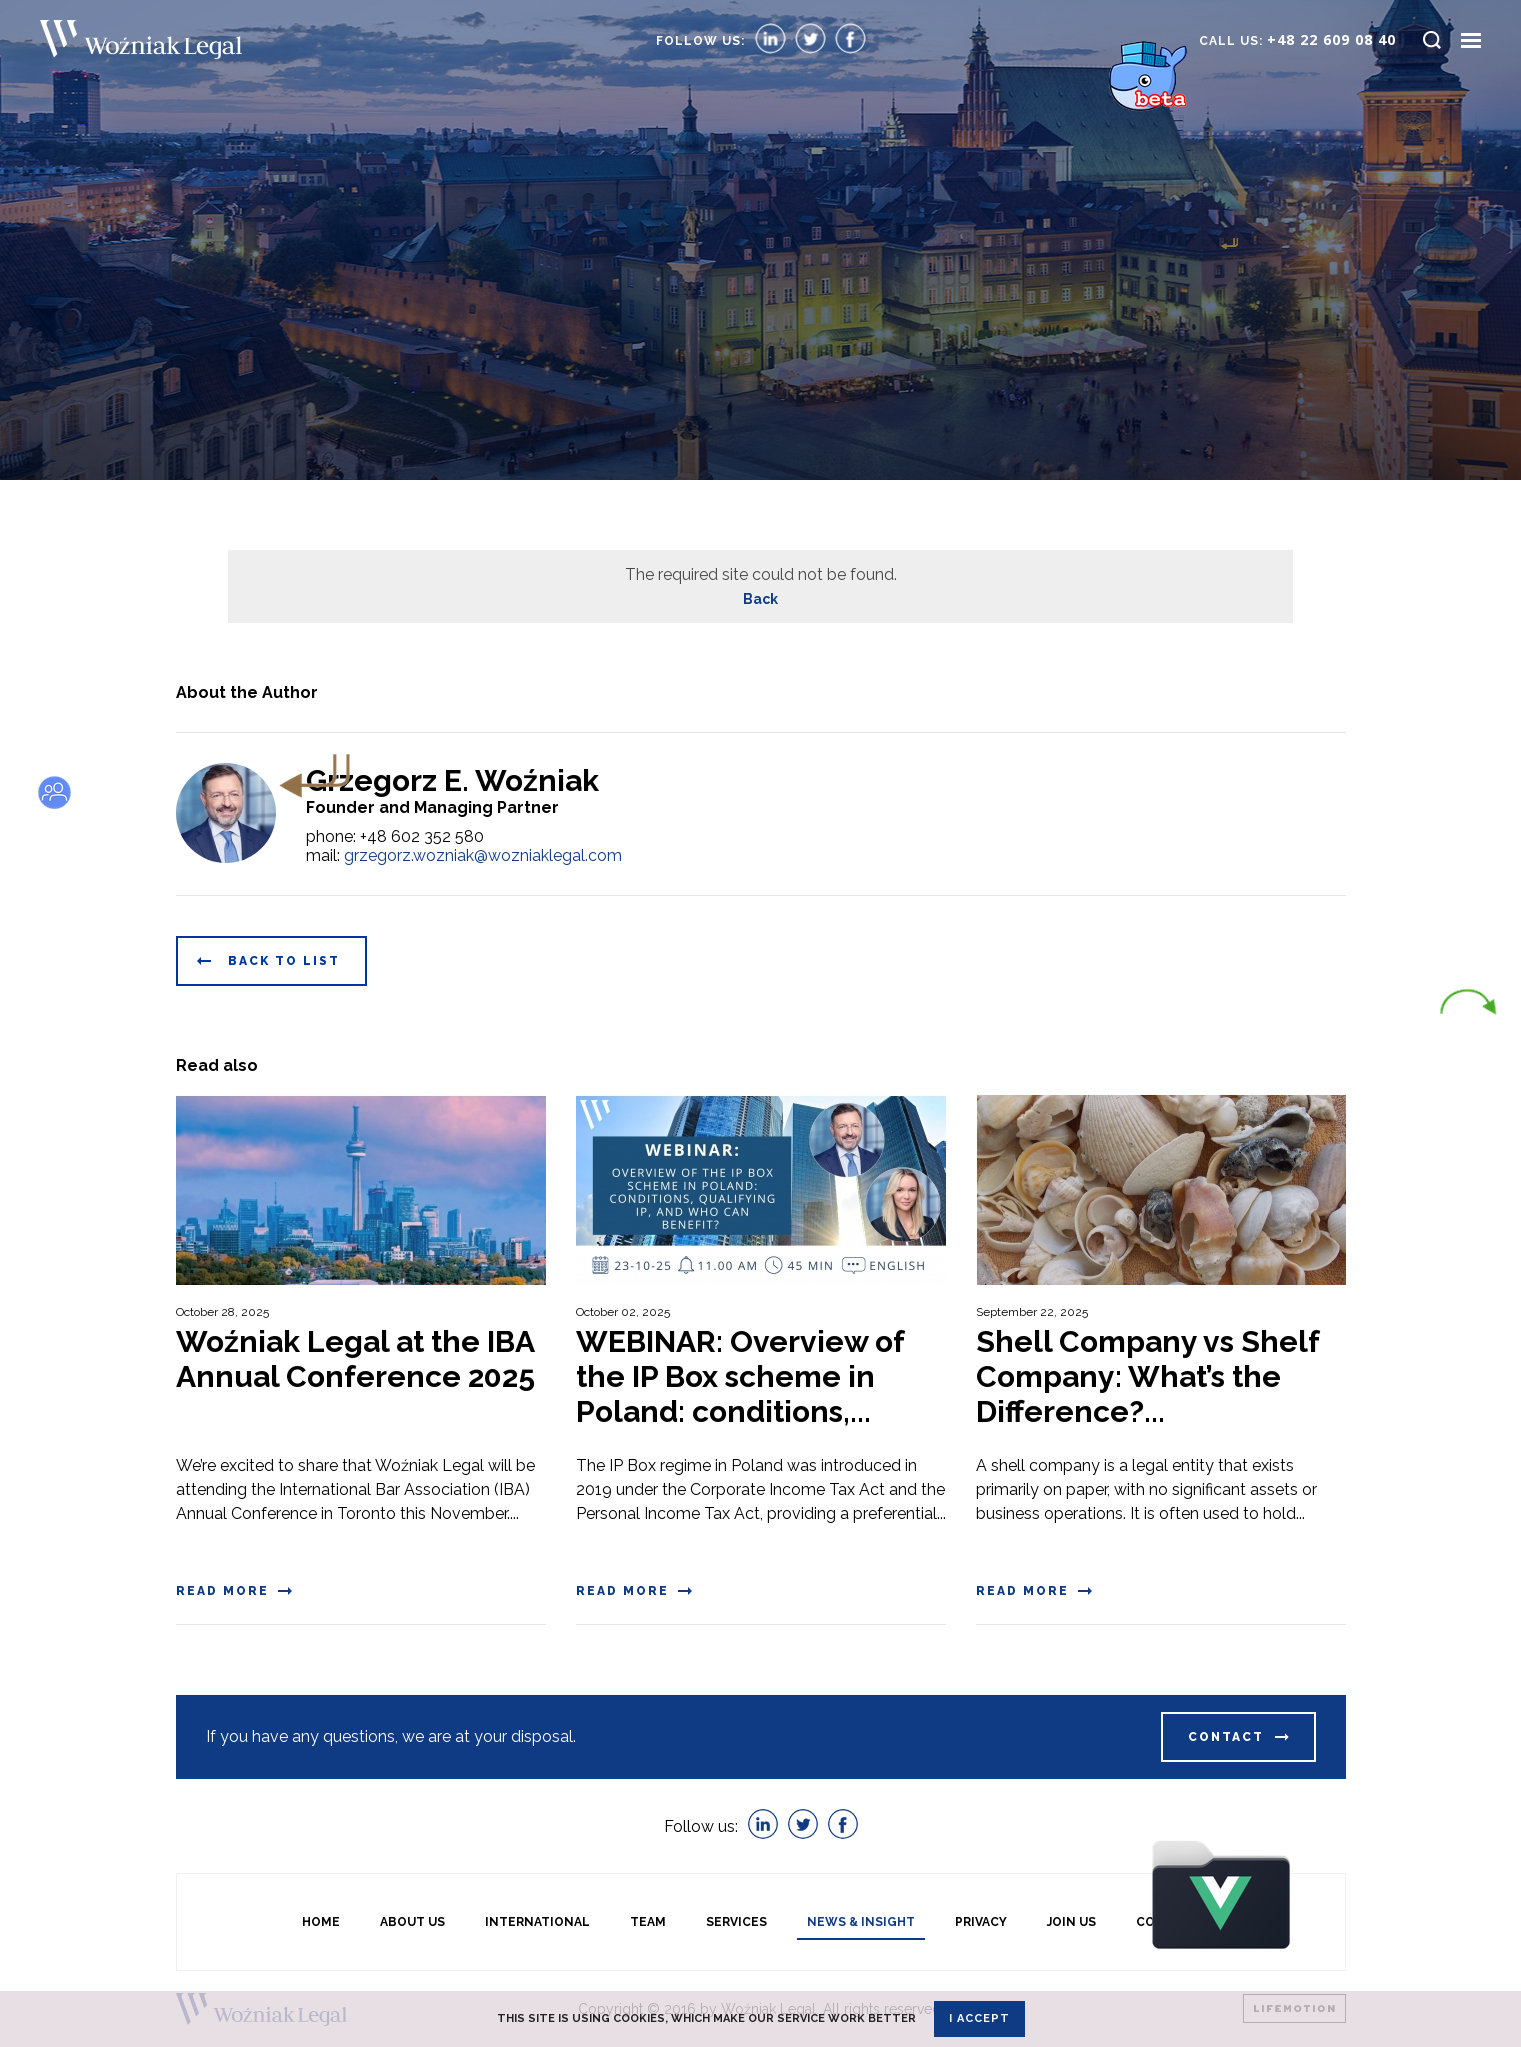 The width and height of the screenshot is (1521, 2047). What do you see at coordinates (1220, 1898) in the screenshot?
I see `open folder containing vue.js project files` at bounding box center [1220, 1898].